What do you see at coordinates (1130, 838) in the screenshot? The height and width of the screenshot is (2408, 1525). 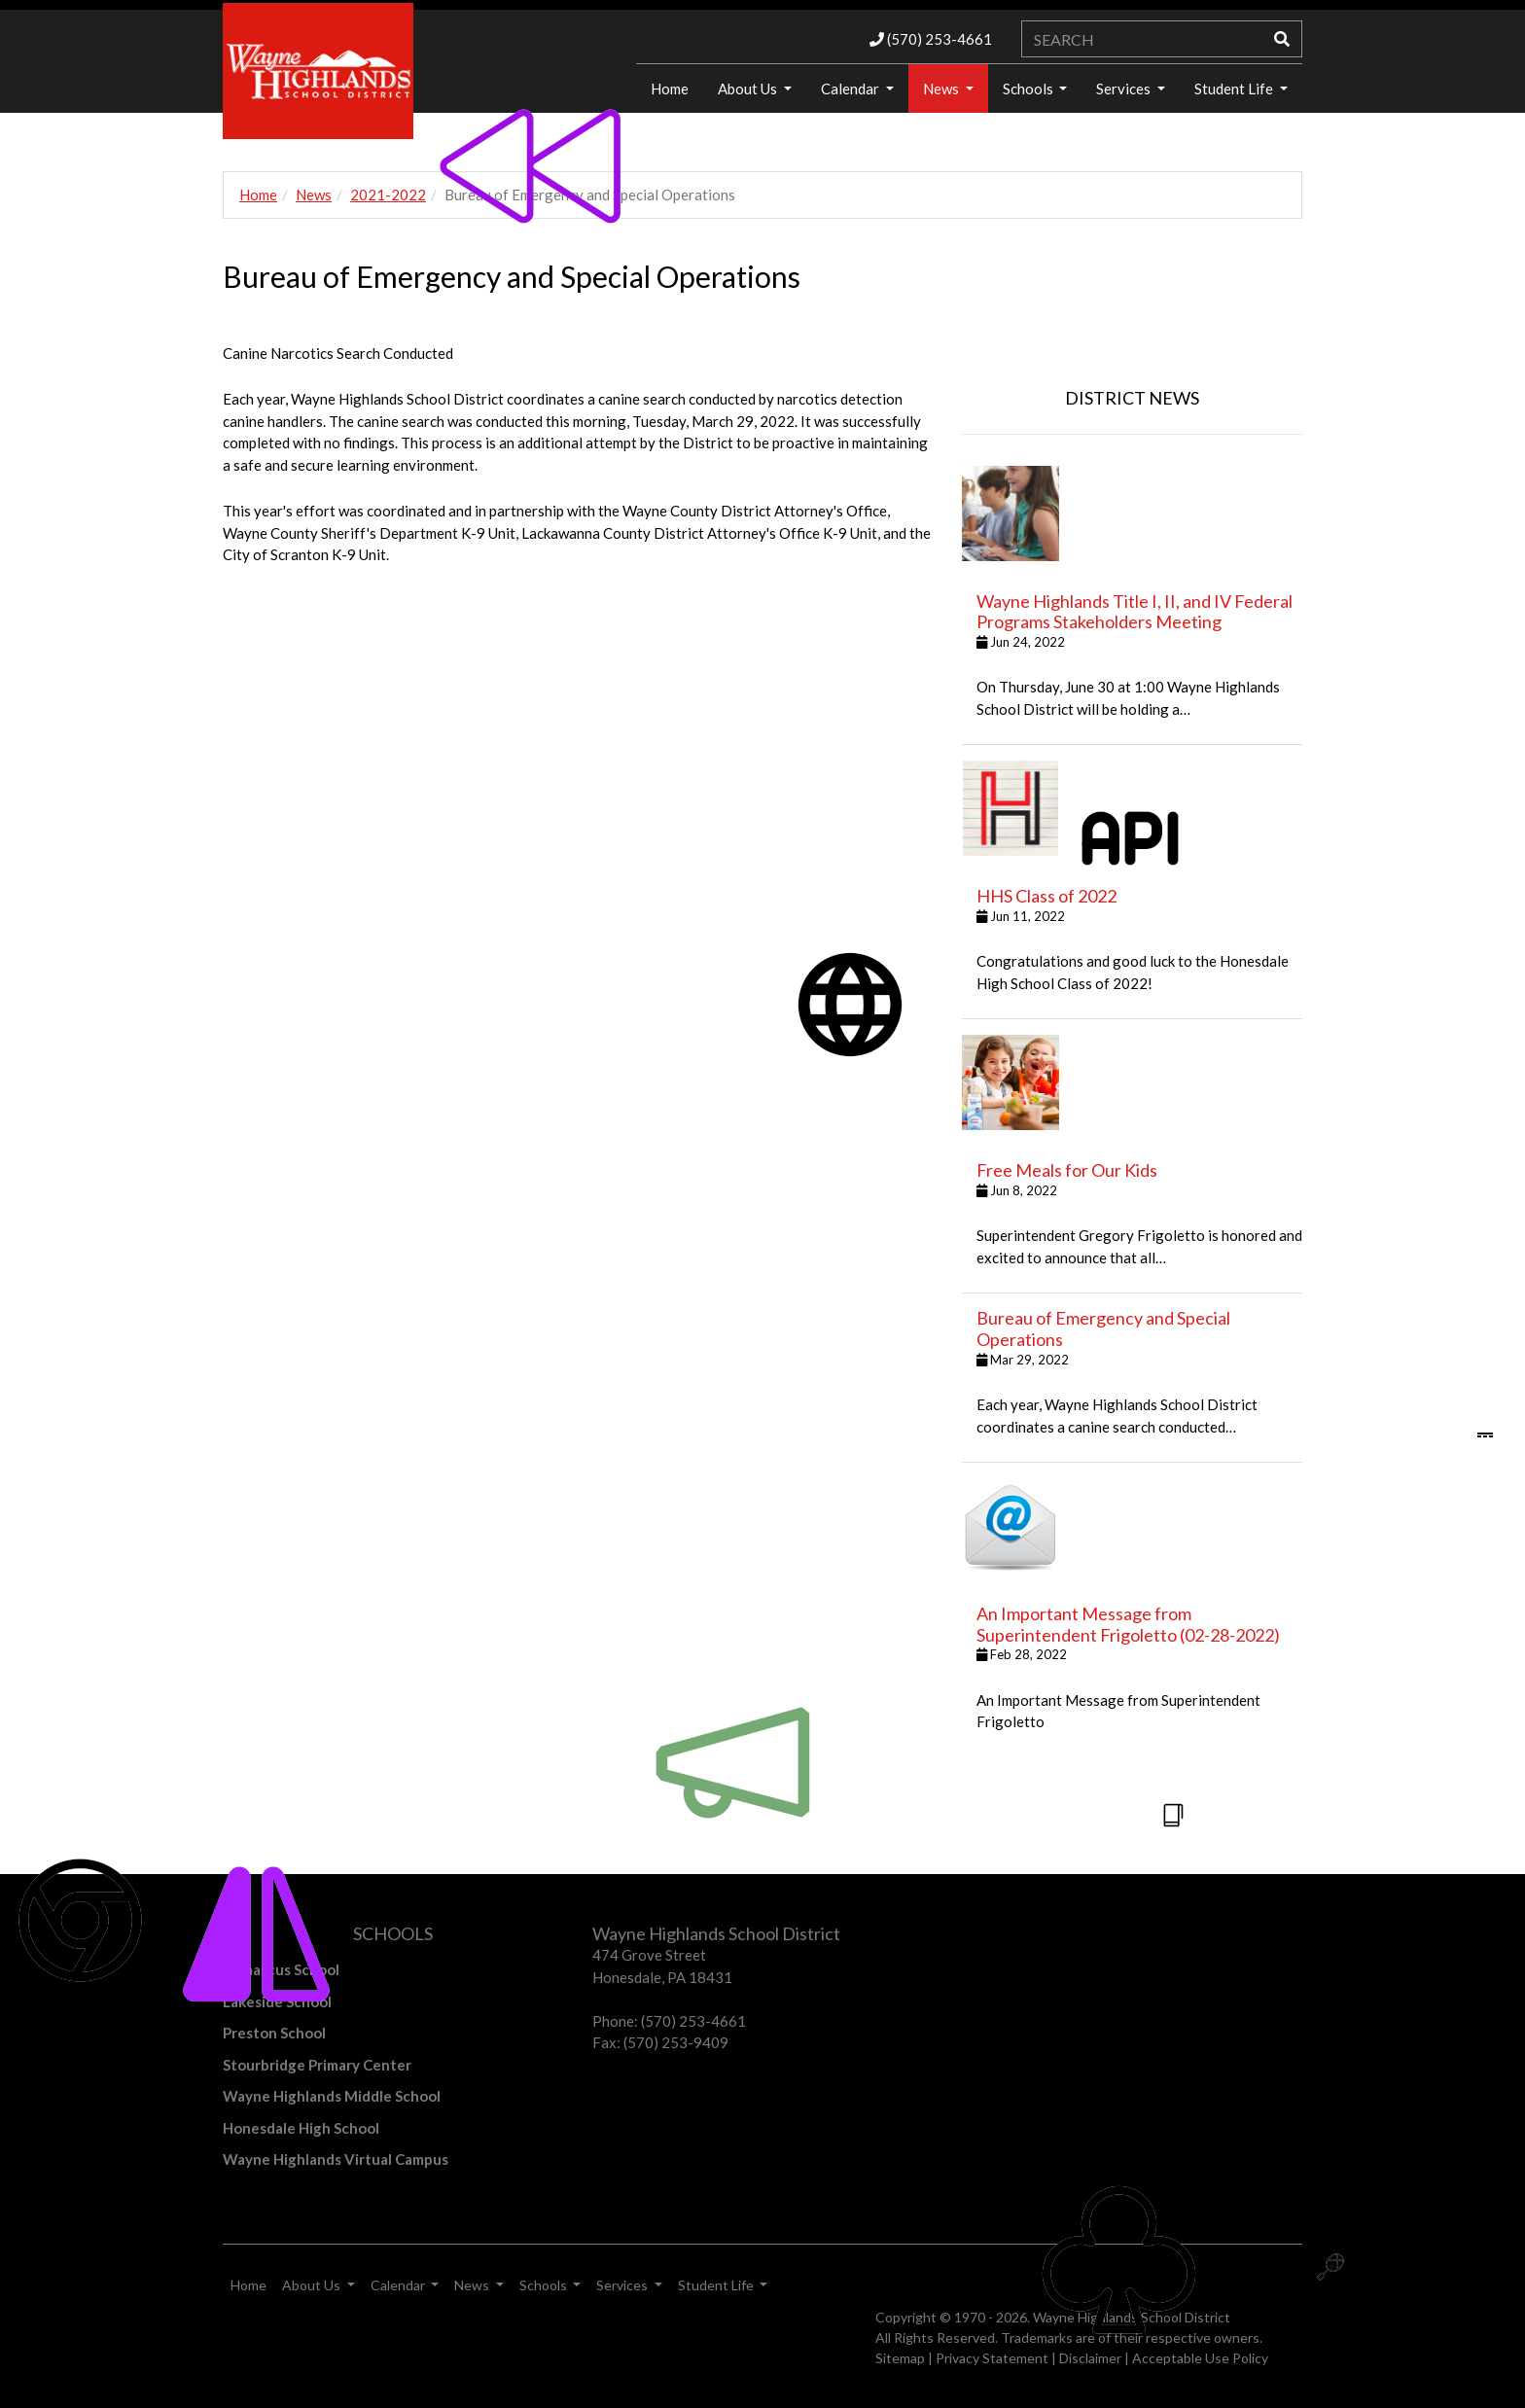 I see `access API settings or documentation` at bounding box center [1130, 838].